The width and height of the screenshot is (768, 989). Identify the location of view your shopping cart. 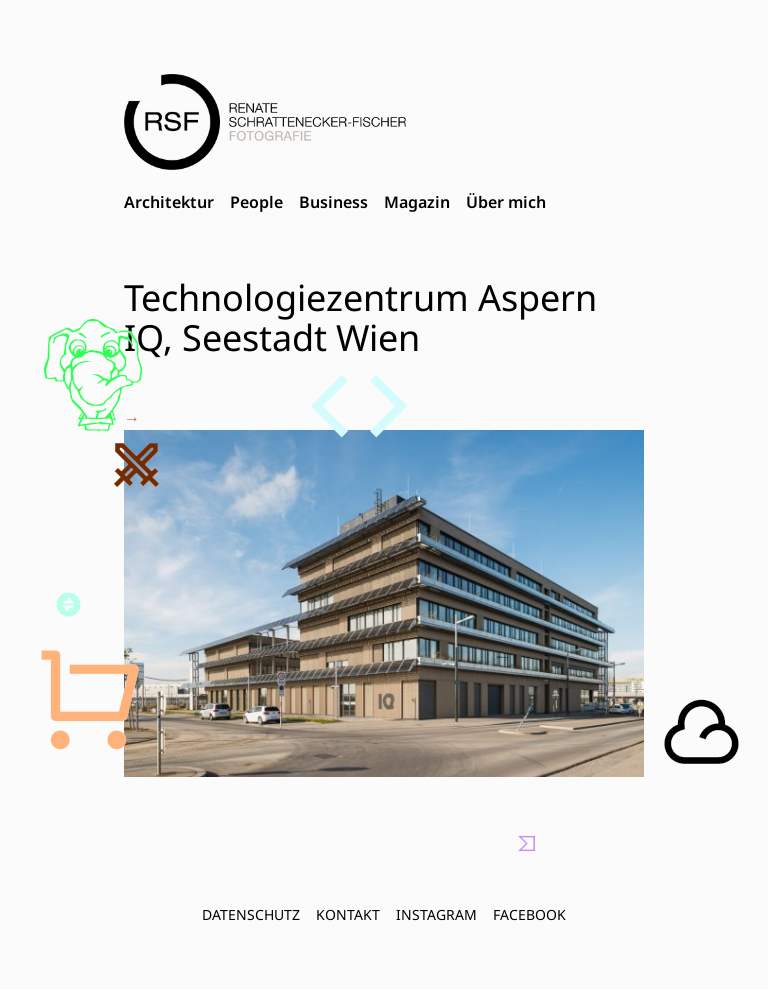
(88, 697).